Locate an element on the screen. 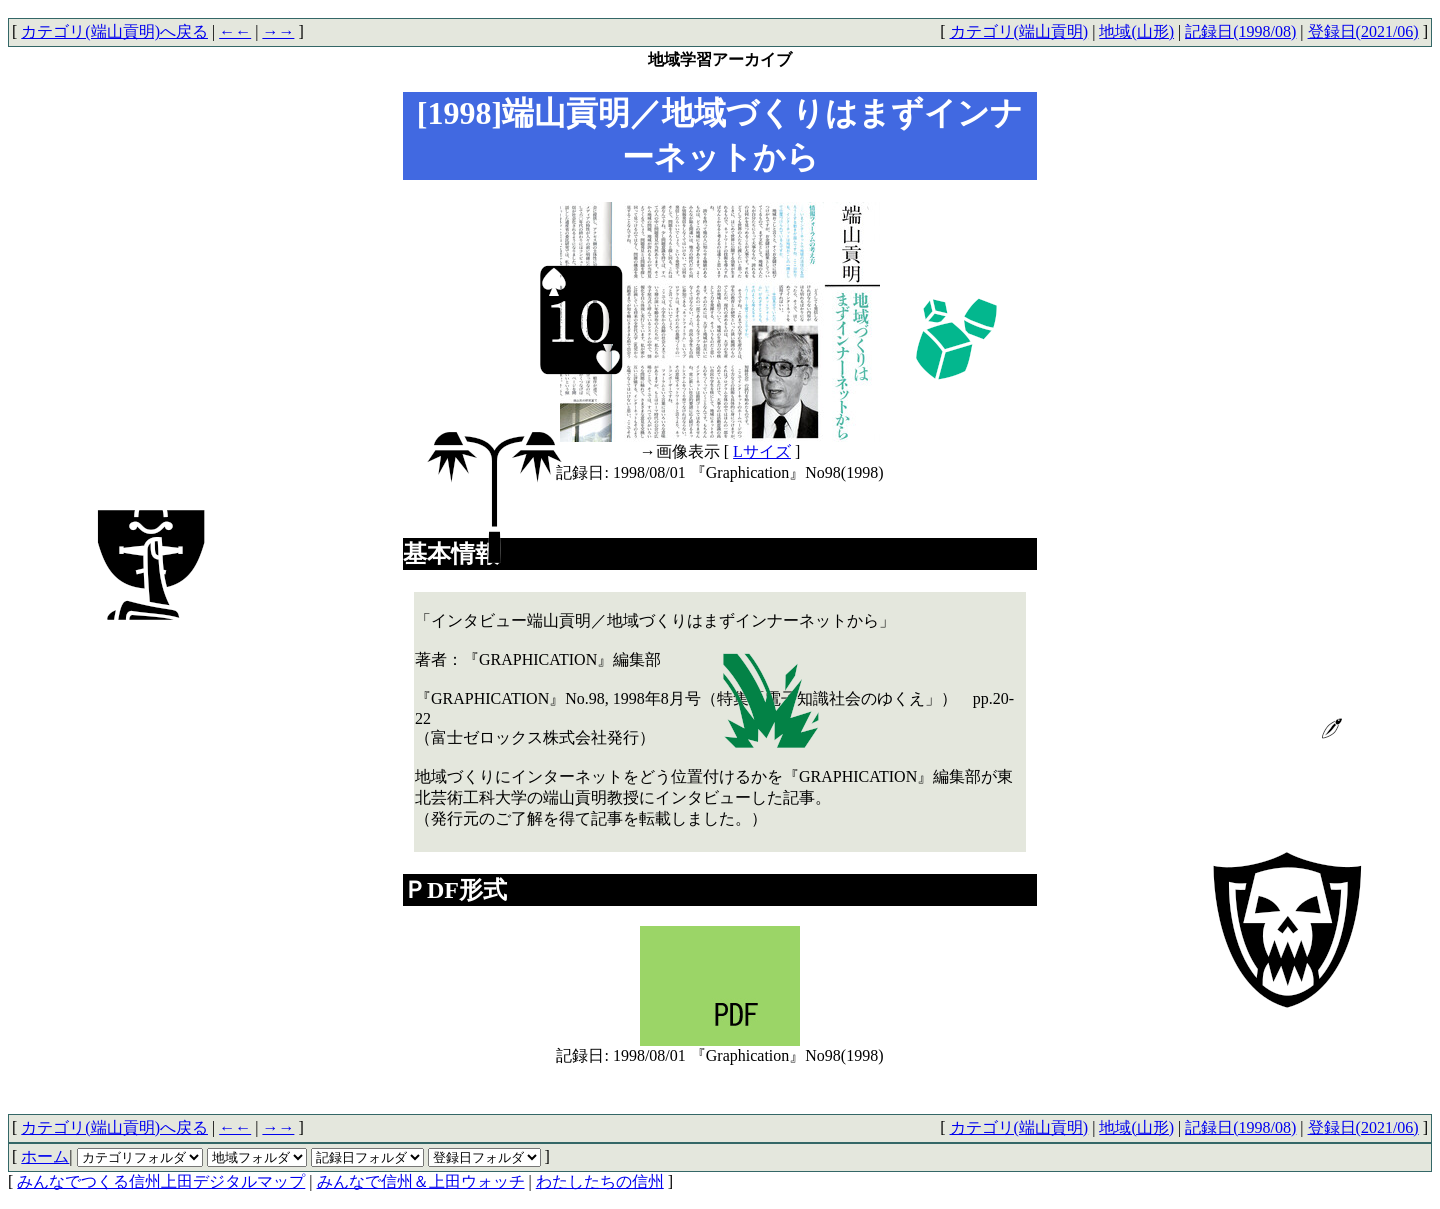  indicates early stage or growth phase in a game is located at coordinates (1332, 728).